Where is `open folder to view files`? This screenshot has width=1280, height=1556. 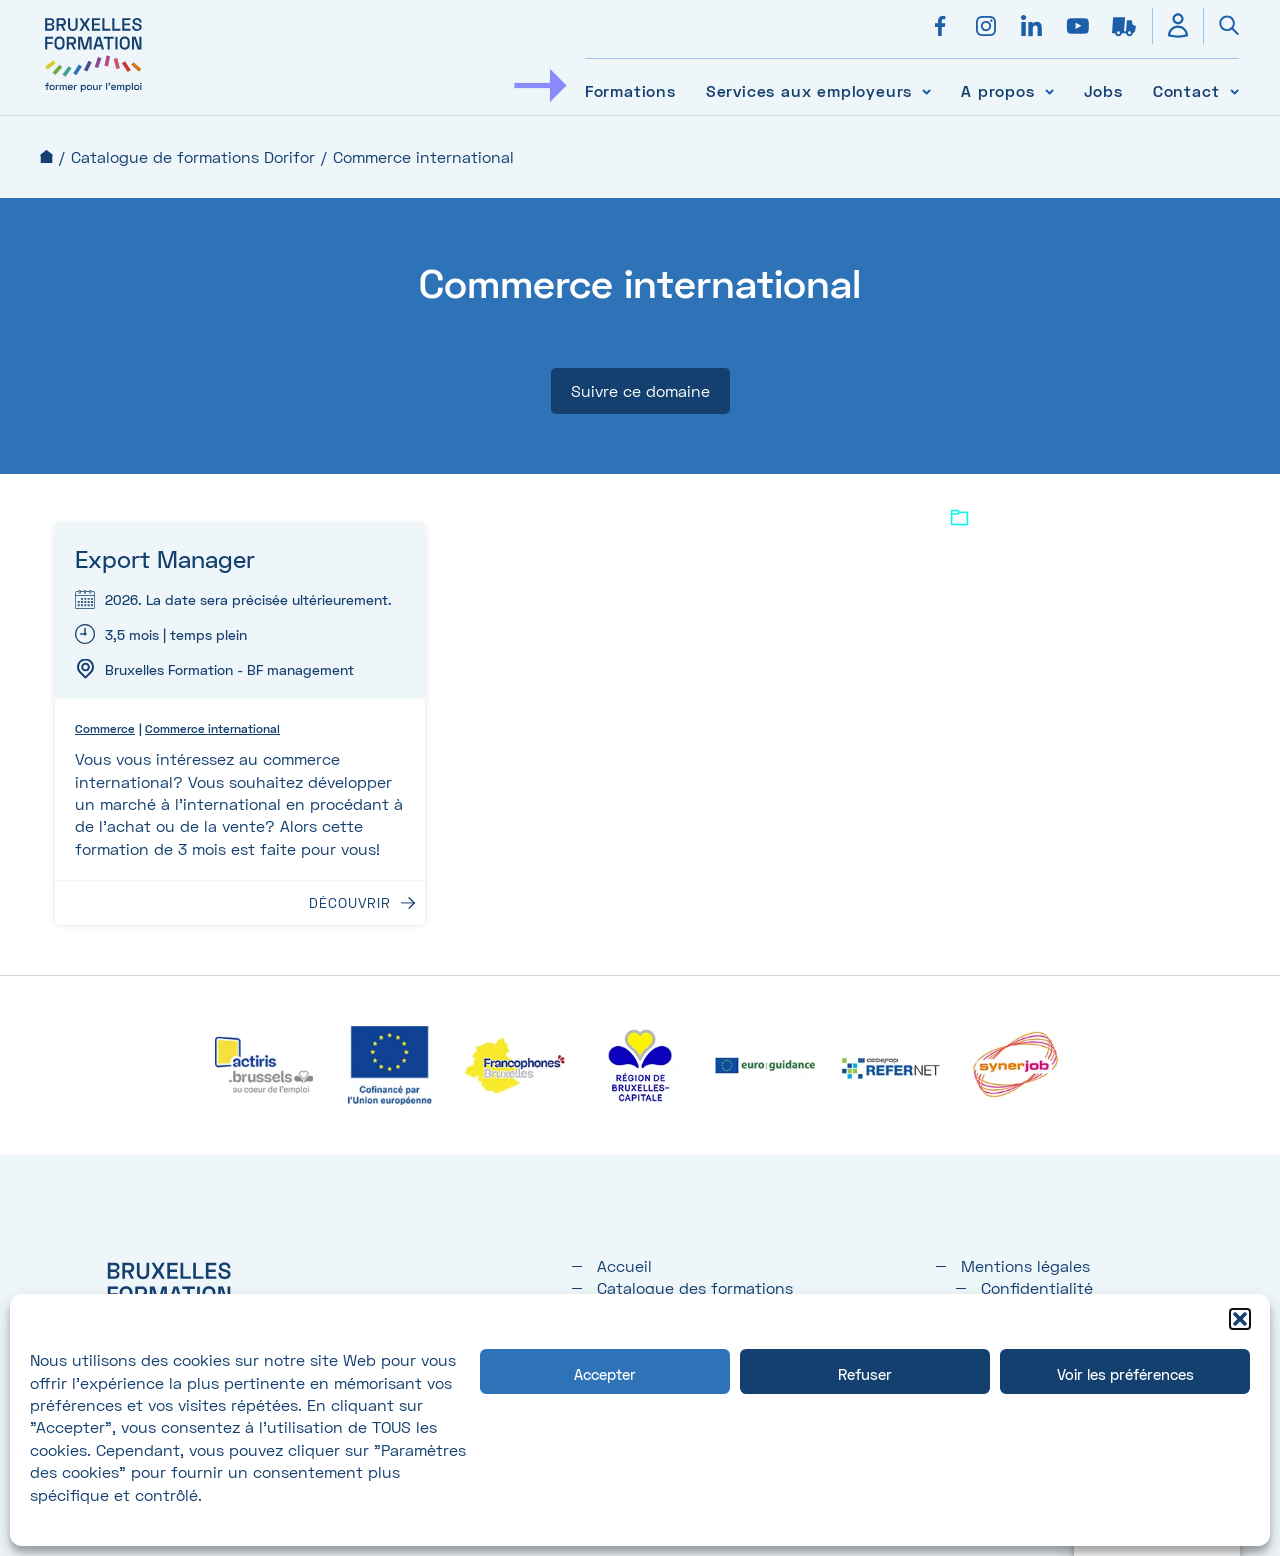 open folder to view files is located at coordinates (959, 517).